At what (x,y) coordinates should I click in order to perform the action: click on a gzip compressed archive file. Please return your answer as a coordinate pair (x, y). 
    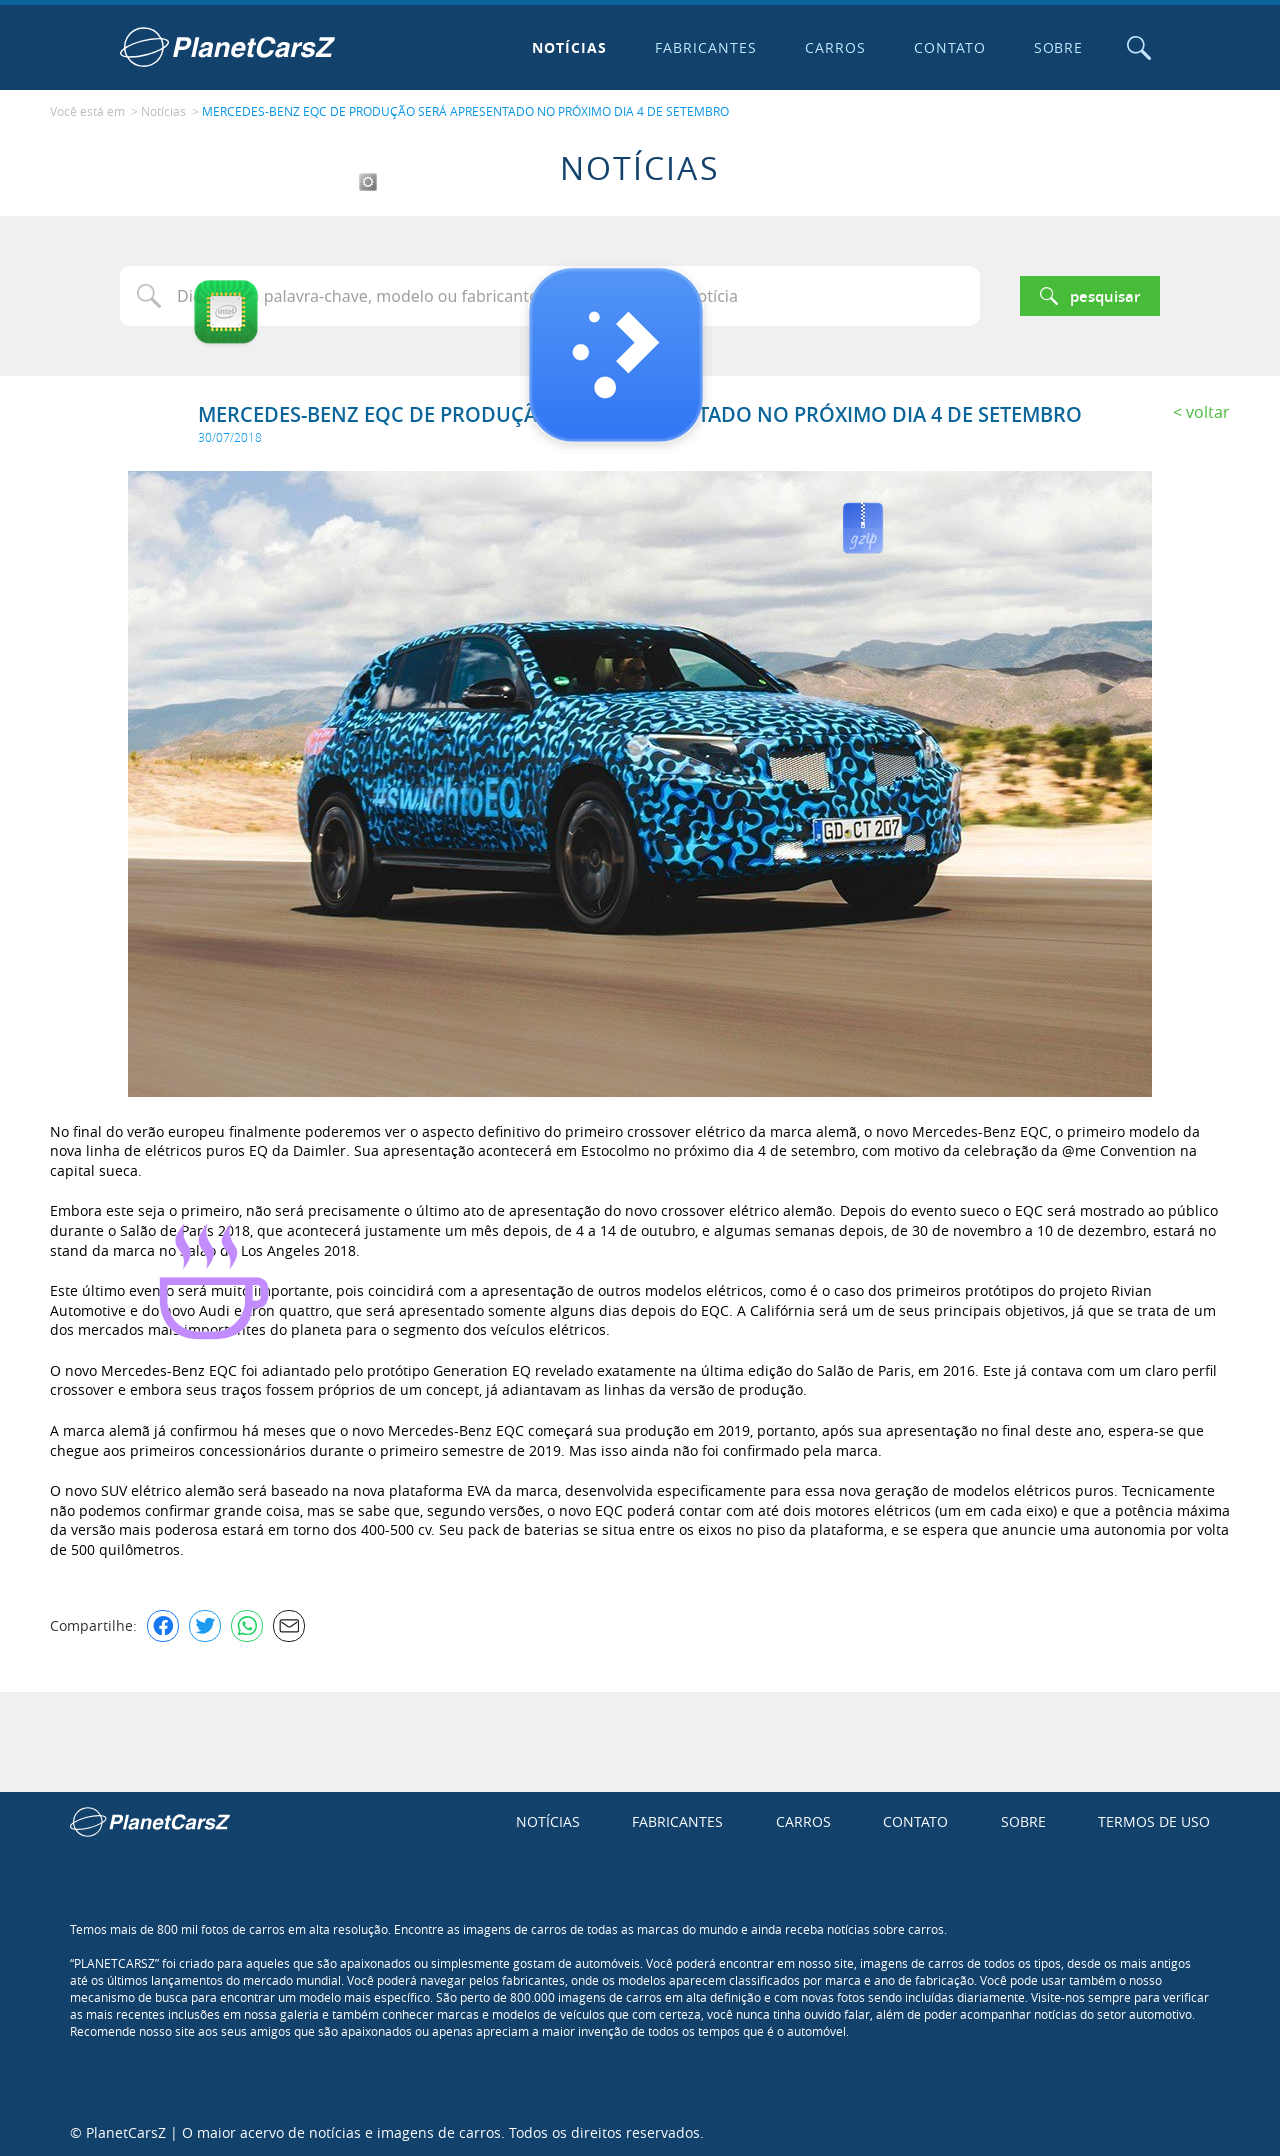
    Looking at the image, I should click on (863, 528).